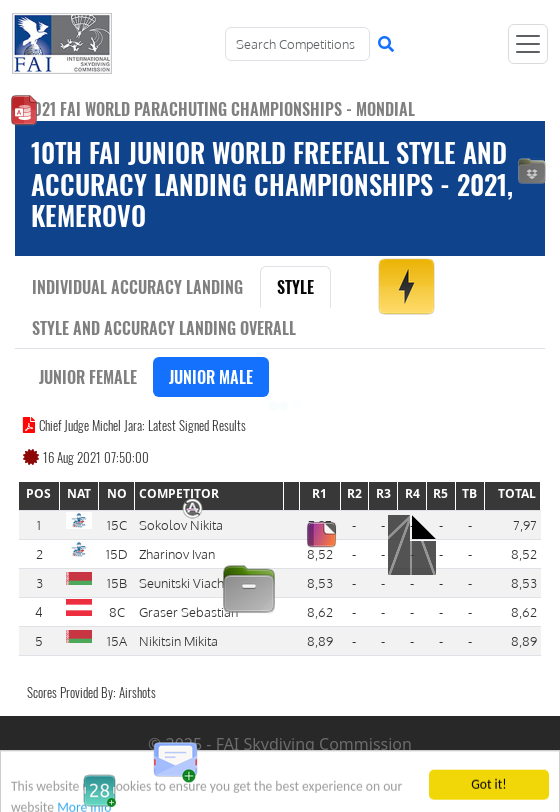 The height and width of the screenshot is (812, 560). Describe the element at coordinates (412, 545) in the screenshot. I see `view draft emails in mail sidebar` at that location.